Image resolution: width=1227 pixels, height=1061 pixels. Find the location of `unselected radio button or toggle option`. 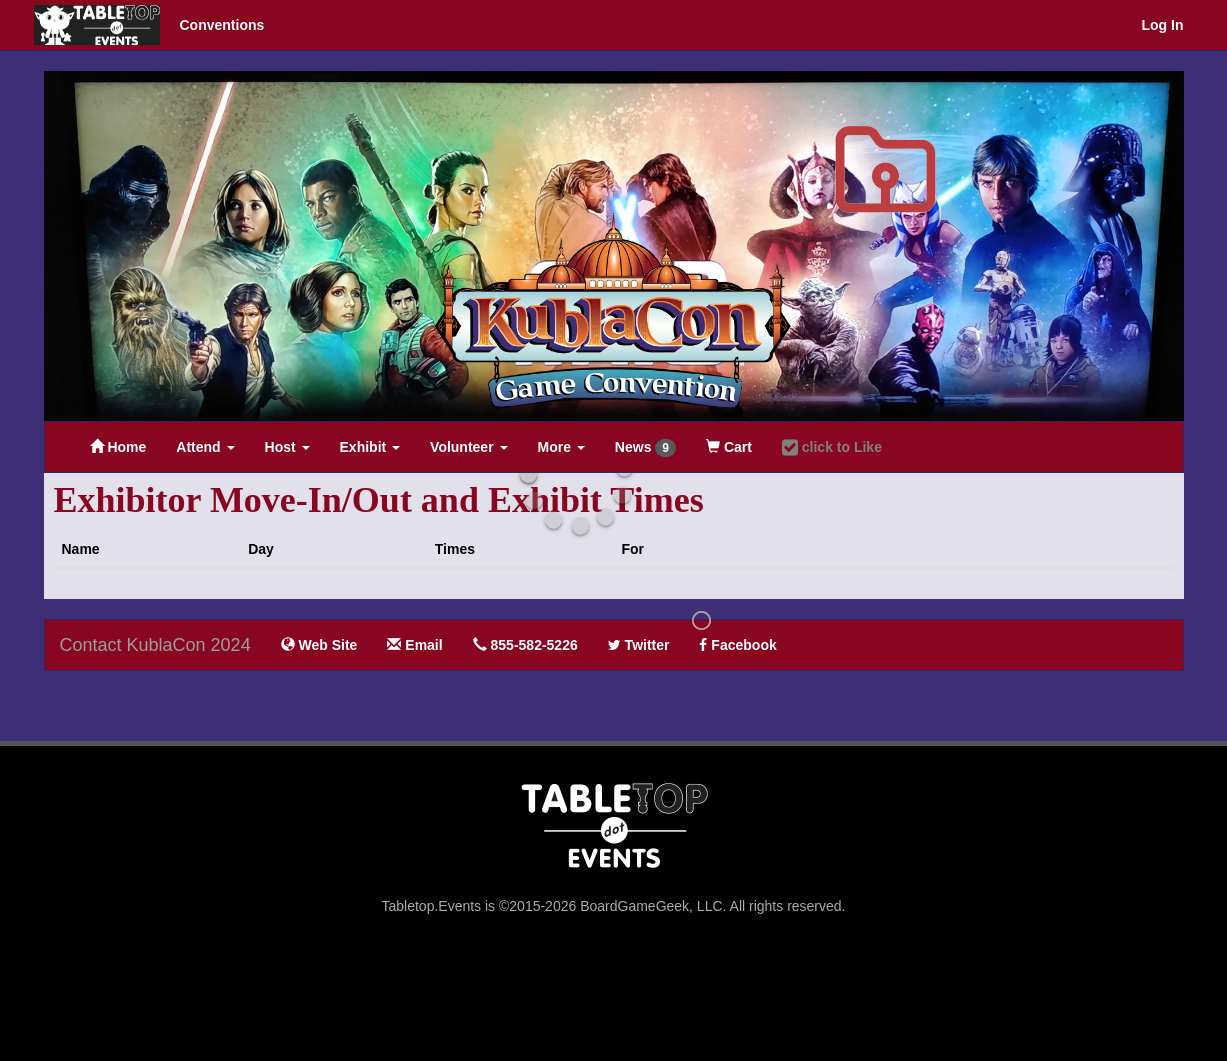

unselected radio button or toggle option is located at coordinates (701, 620).